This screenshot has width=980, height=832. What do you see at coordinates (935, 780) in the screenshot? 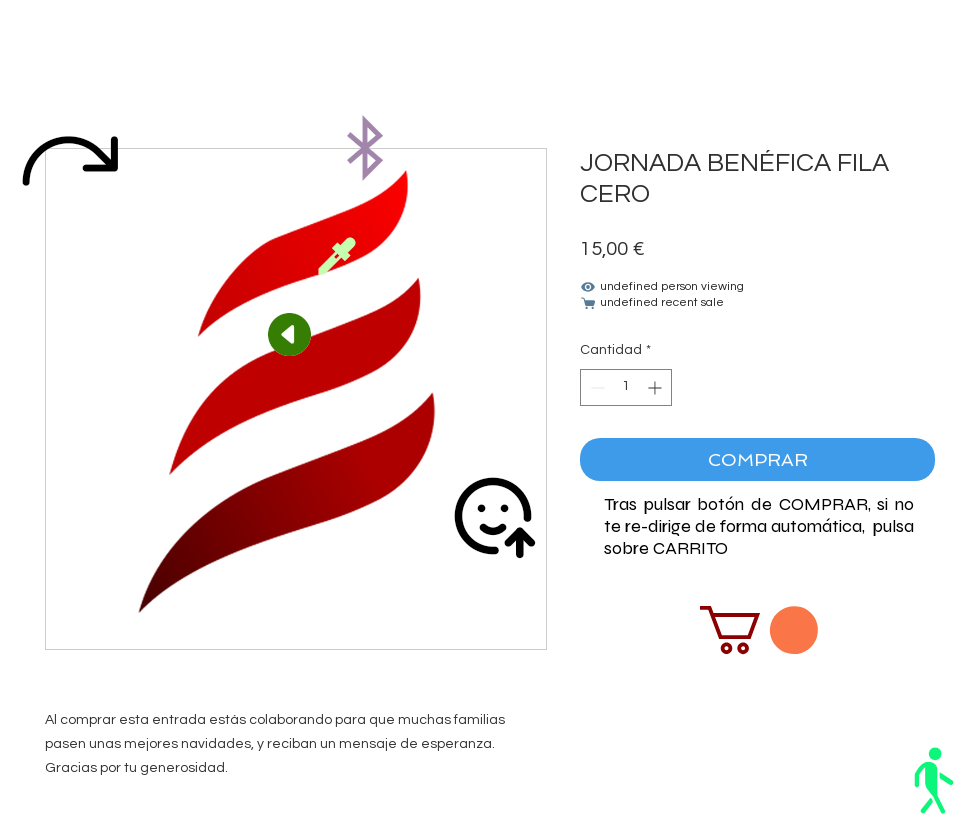
I see `get walking directions` at bounding box center [935, 780].